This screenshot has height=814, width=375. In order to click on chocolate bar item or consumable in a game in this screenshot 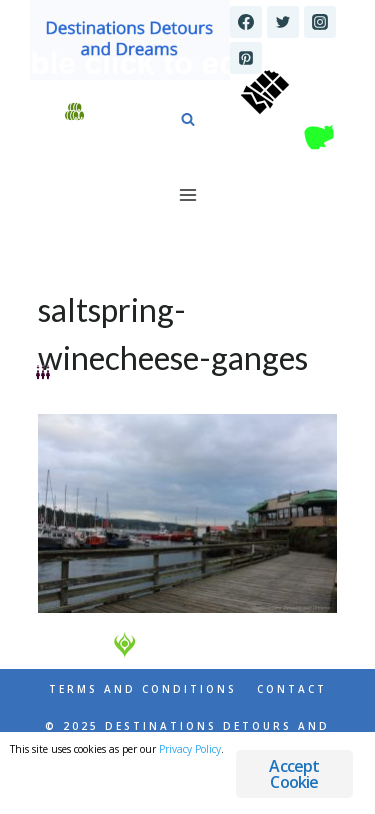, I will do `click(265, 90)`.